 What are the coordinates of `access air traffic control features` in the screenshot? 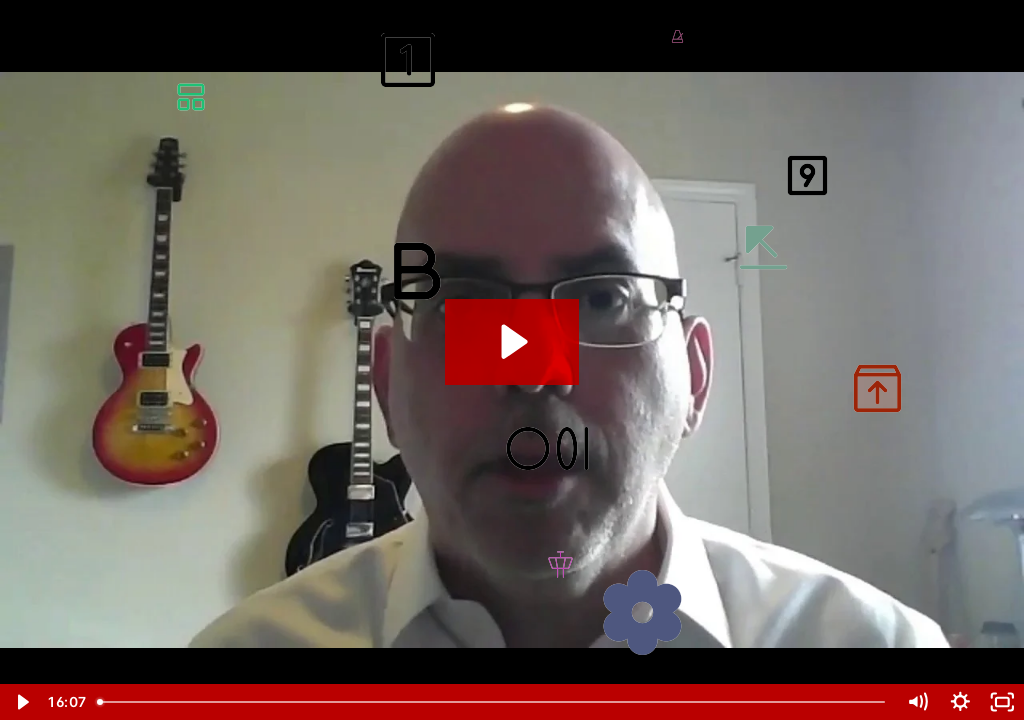 It's located at (560, 564).